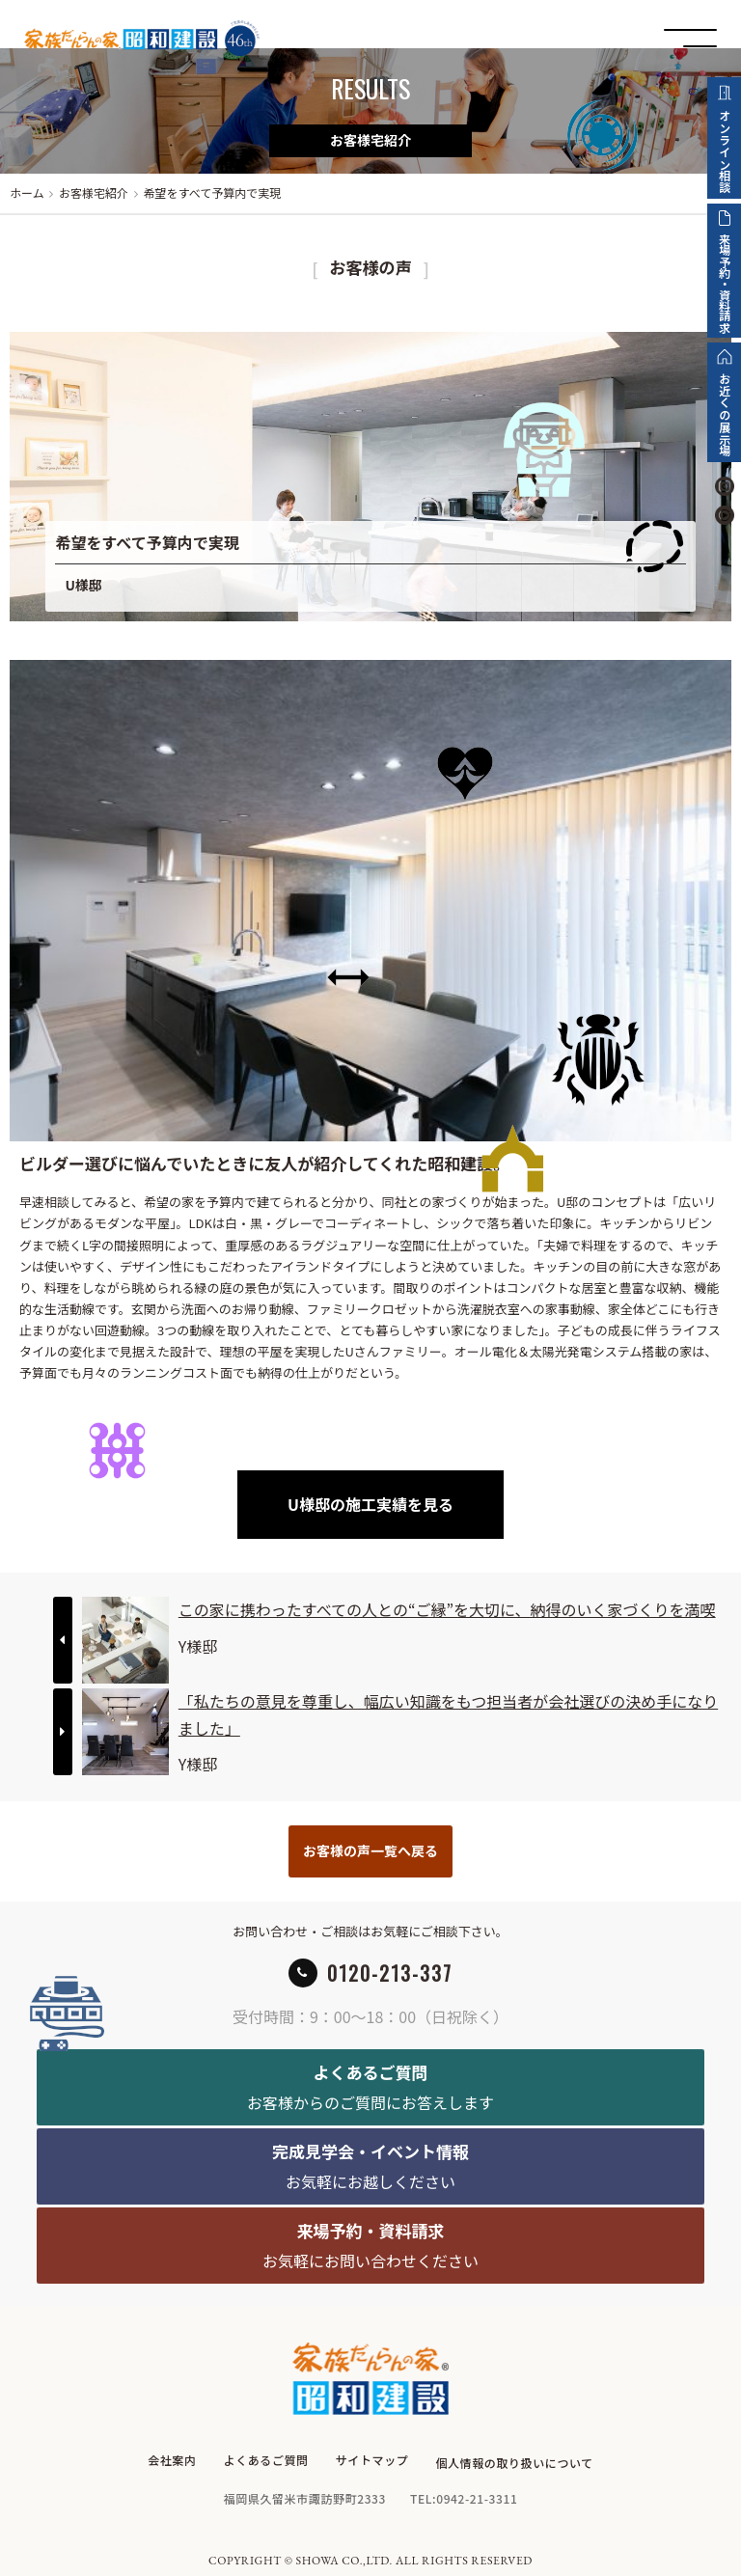  I want to click on indicates motion detection is active, so click(602, 135).